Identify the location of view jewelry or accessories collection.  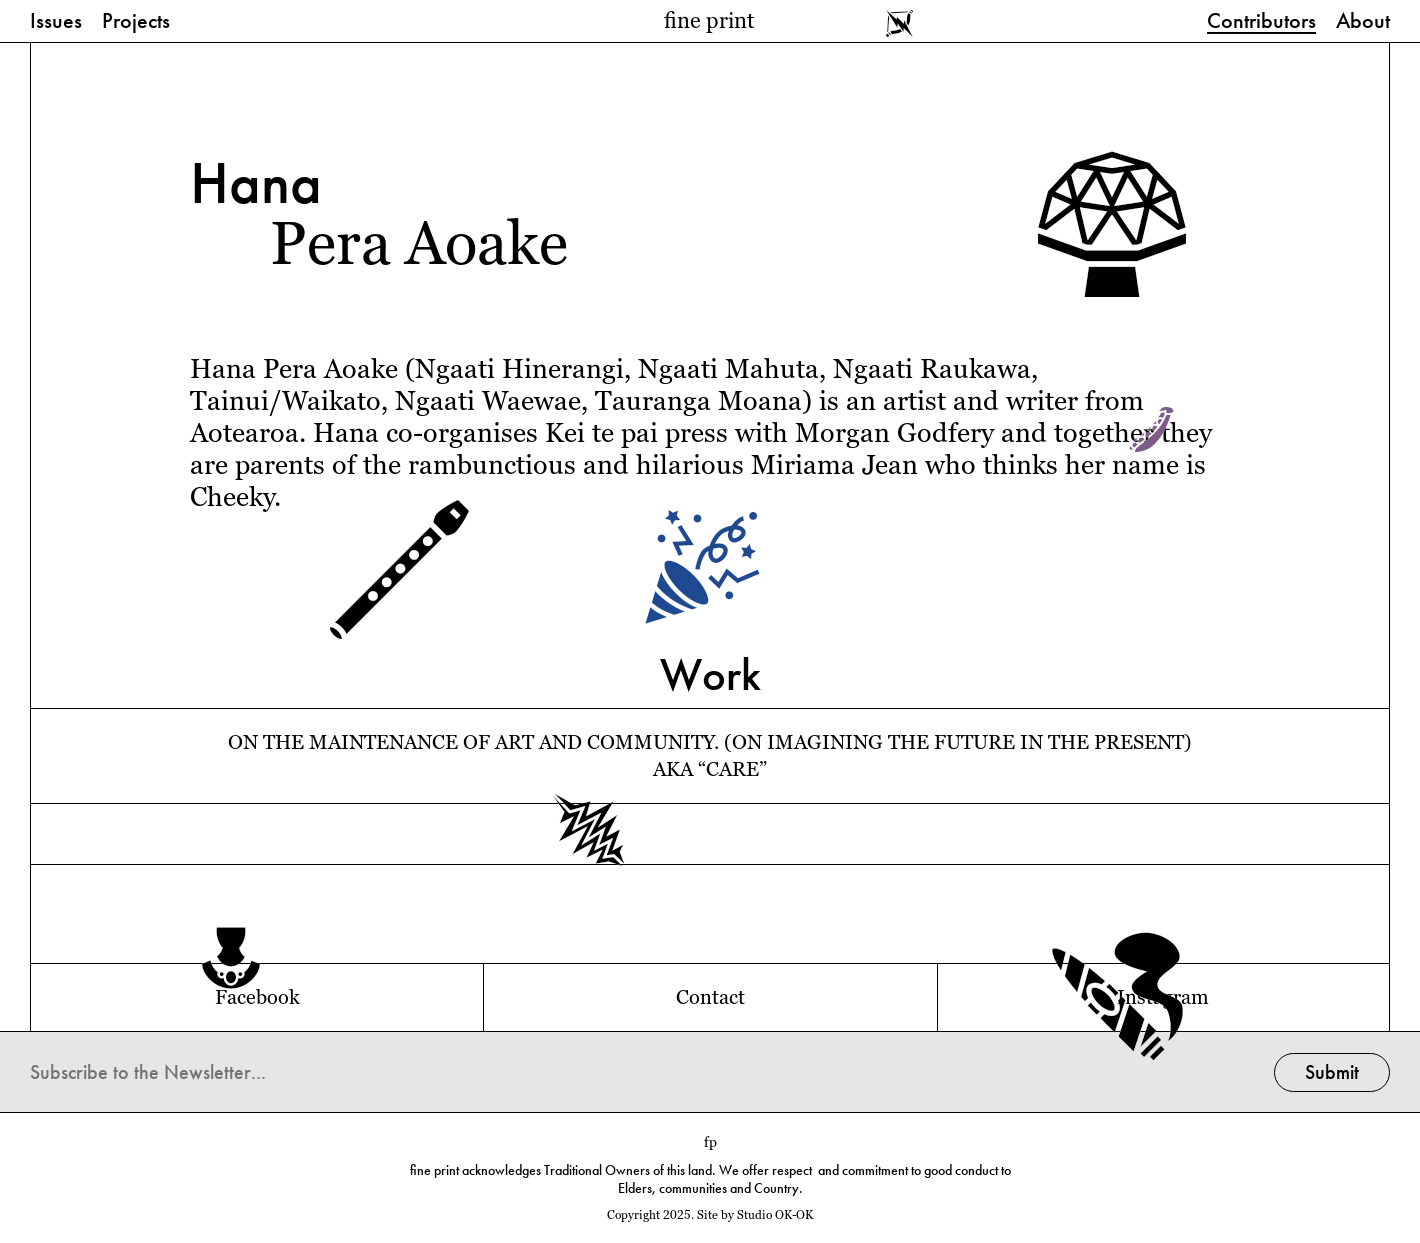
(231, 958).